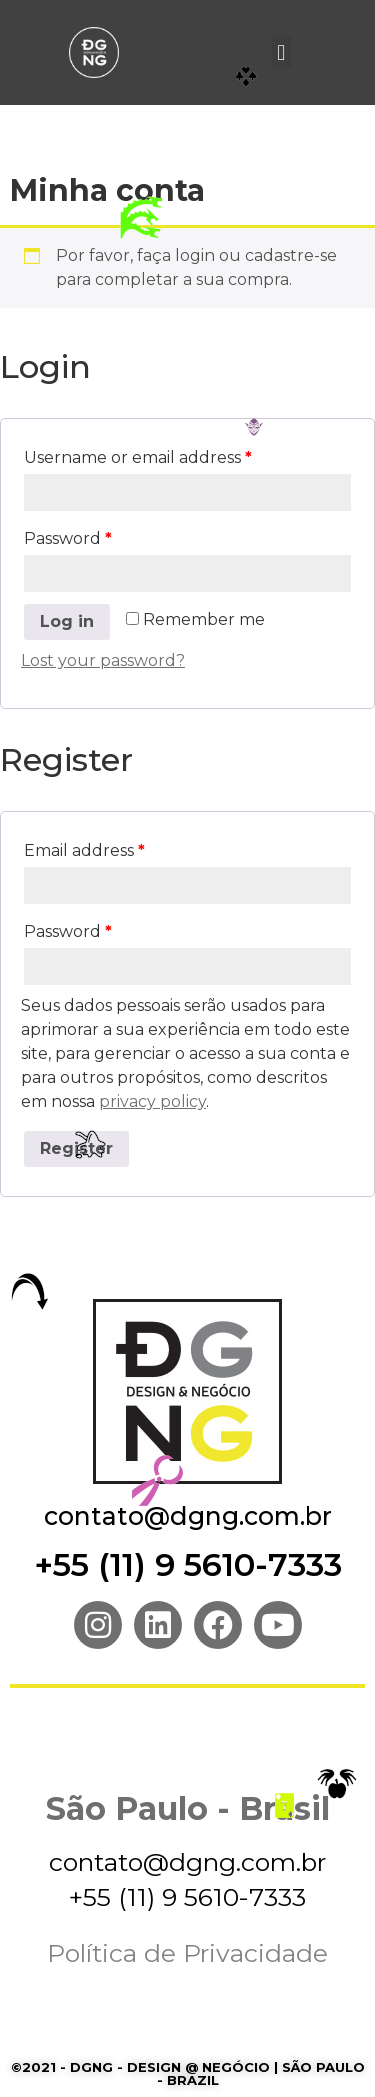 The image size is (375, 2097). I want to click on indicates a trap or deceptive reward in gameplay, so click(337, 1782).